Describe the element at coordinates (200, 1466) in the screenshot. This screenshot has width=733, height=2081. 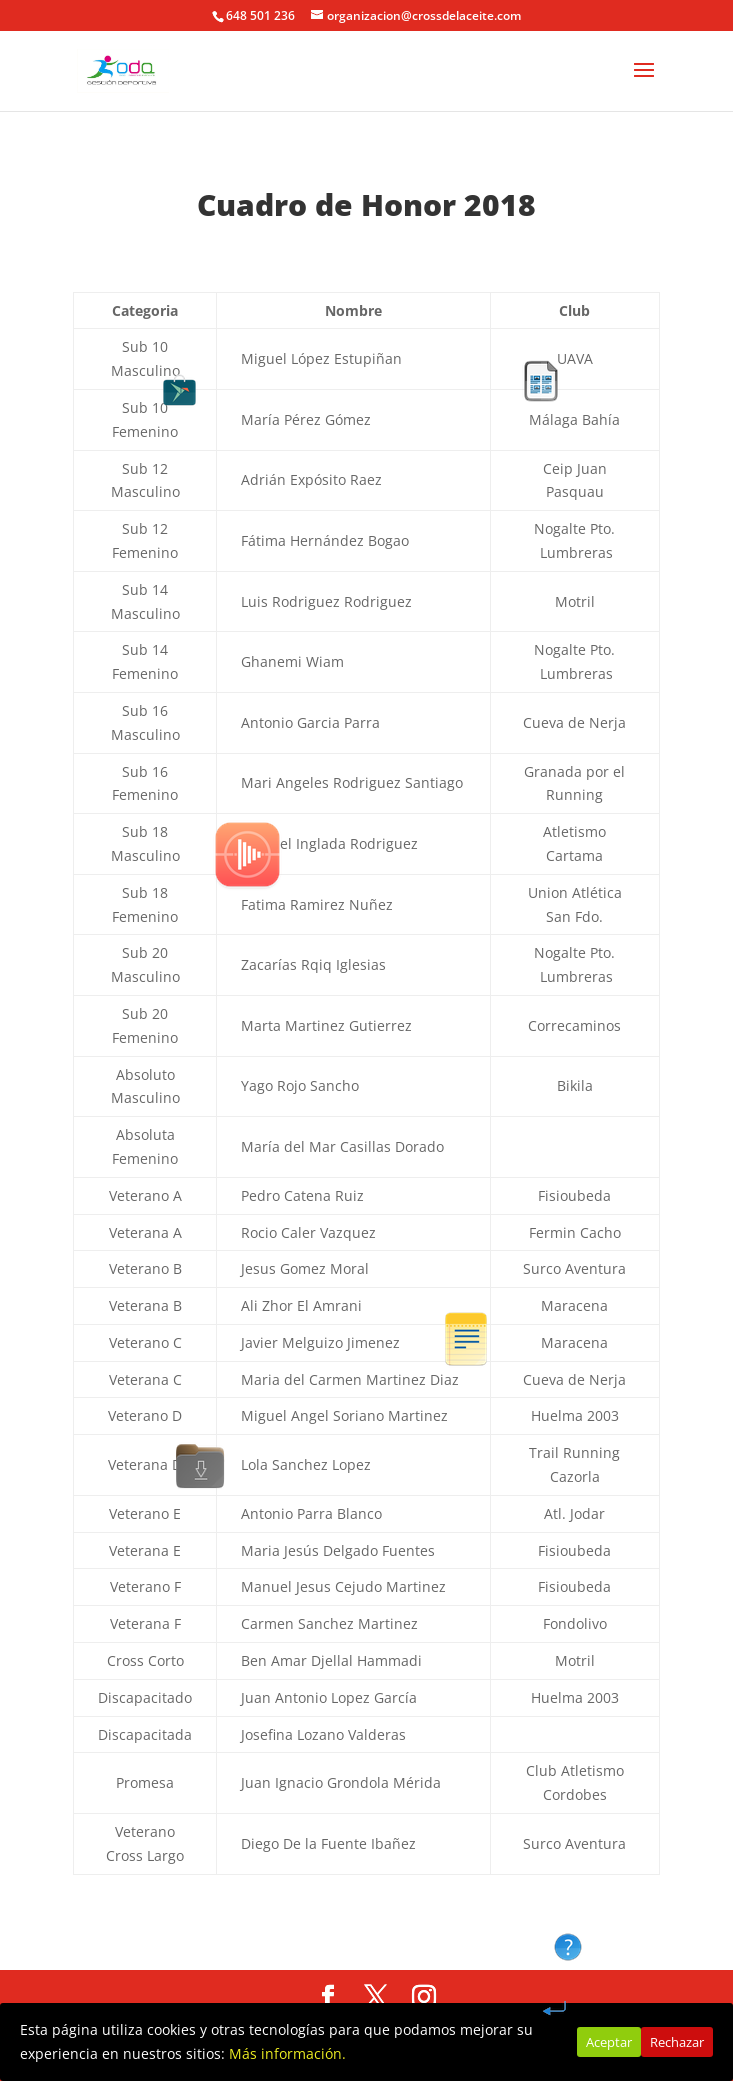
I see `open downloads folder` at that location.